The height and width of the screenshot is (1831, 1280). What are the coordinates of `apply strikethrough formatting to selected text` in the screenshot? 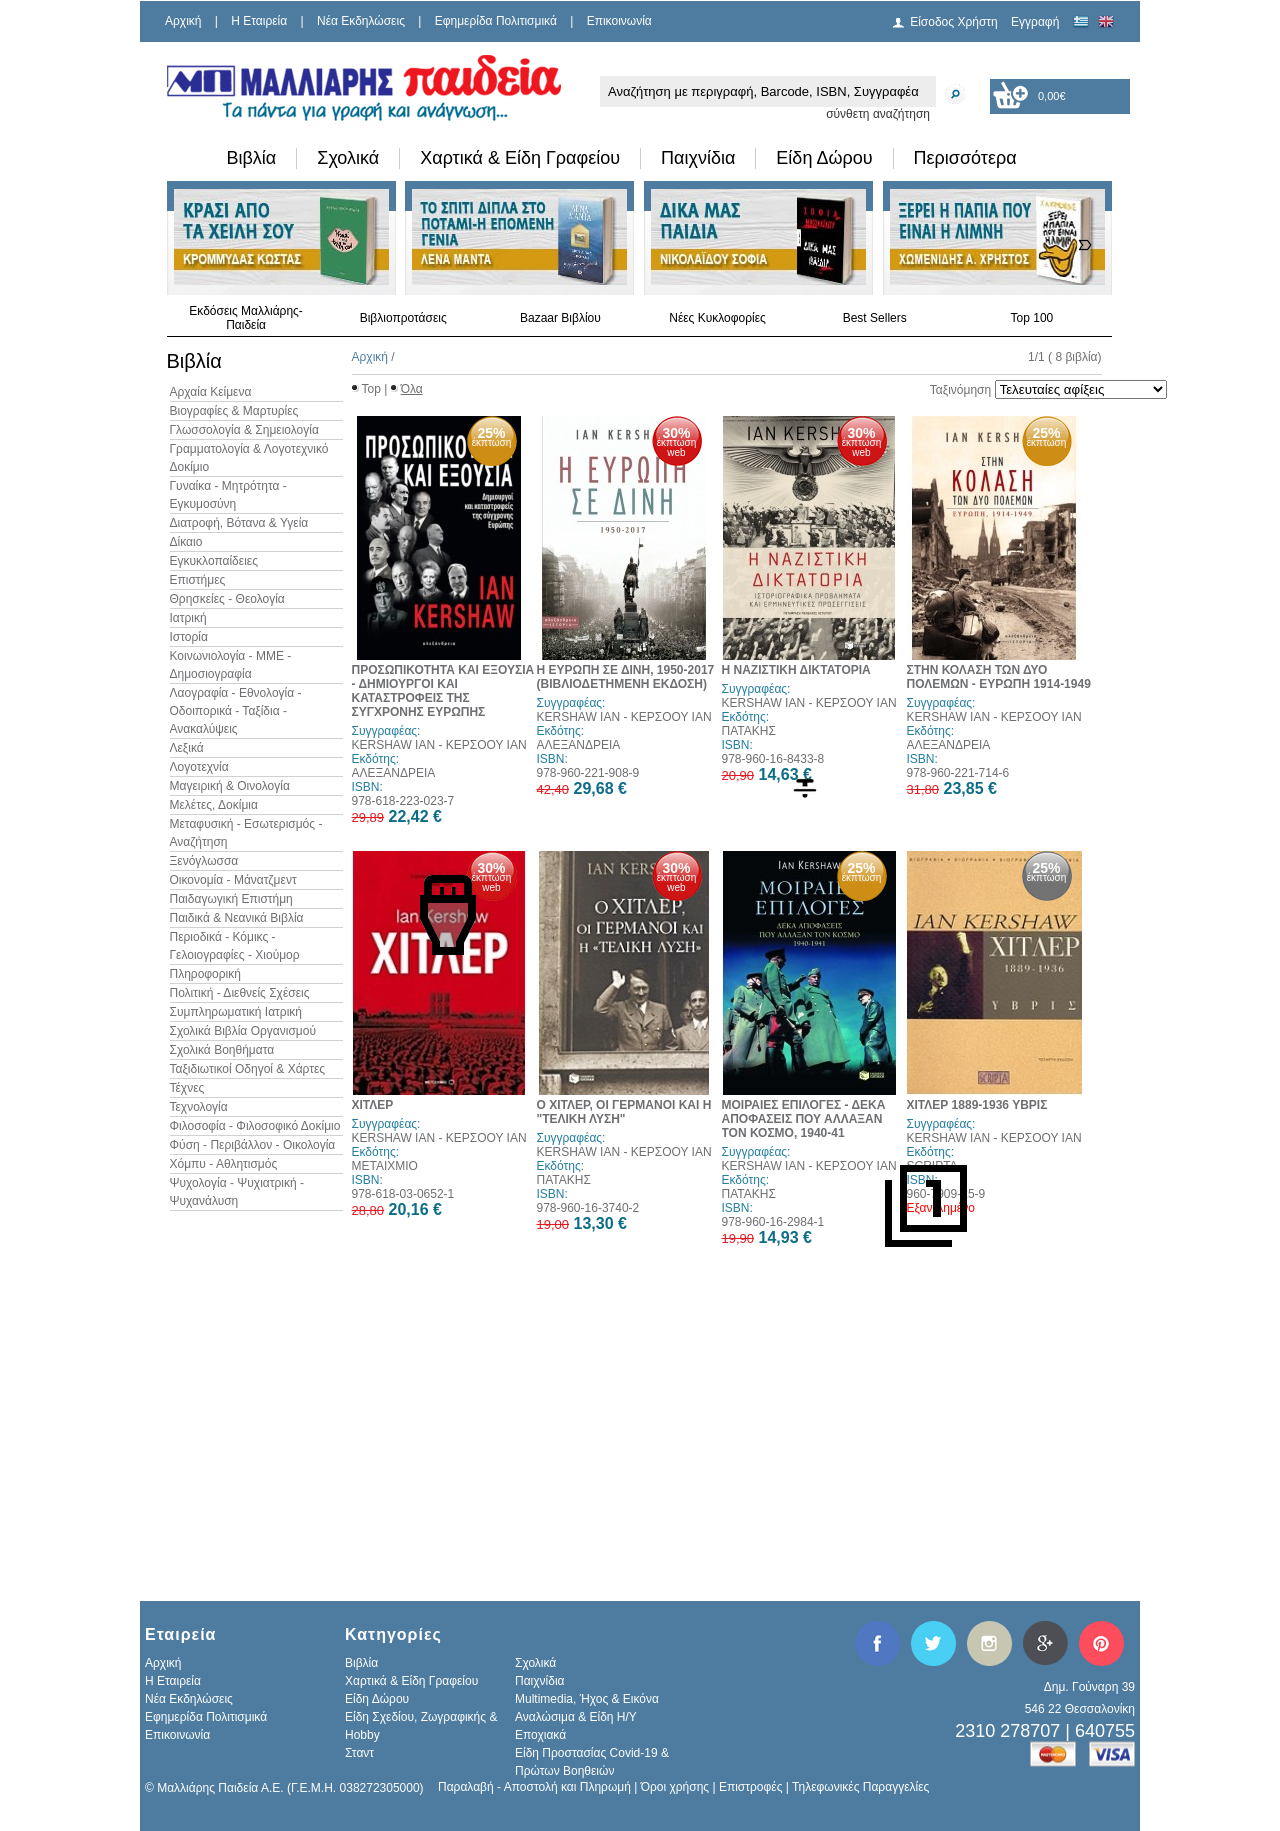 It's located at (805, 789).